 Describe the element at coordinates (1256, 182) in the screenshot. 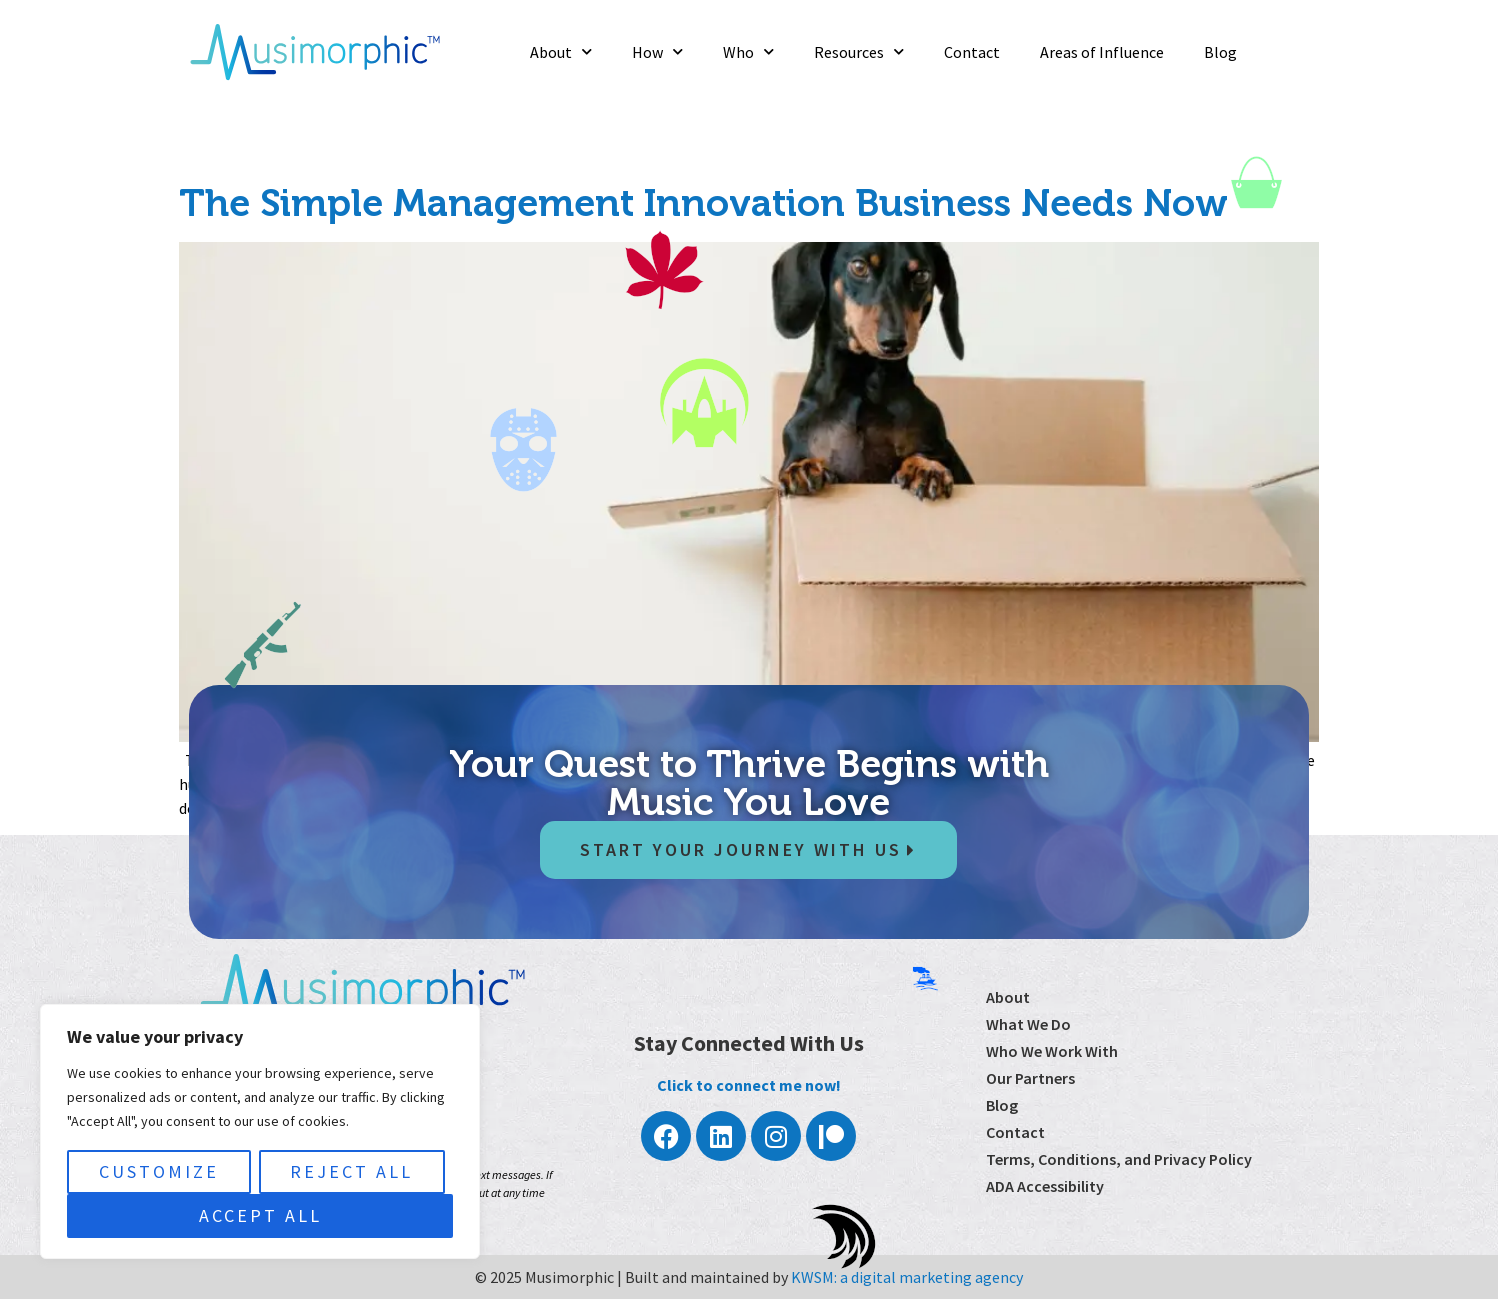

I see `access beach or vacation-related items` at that location.